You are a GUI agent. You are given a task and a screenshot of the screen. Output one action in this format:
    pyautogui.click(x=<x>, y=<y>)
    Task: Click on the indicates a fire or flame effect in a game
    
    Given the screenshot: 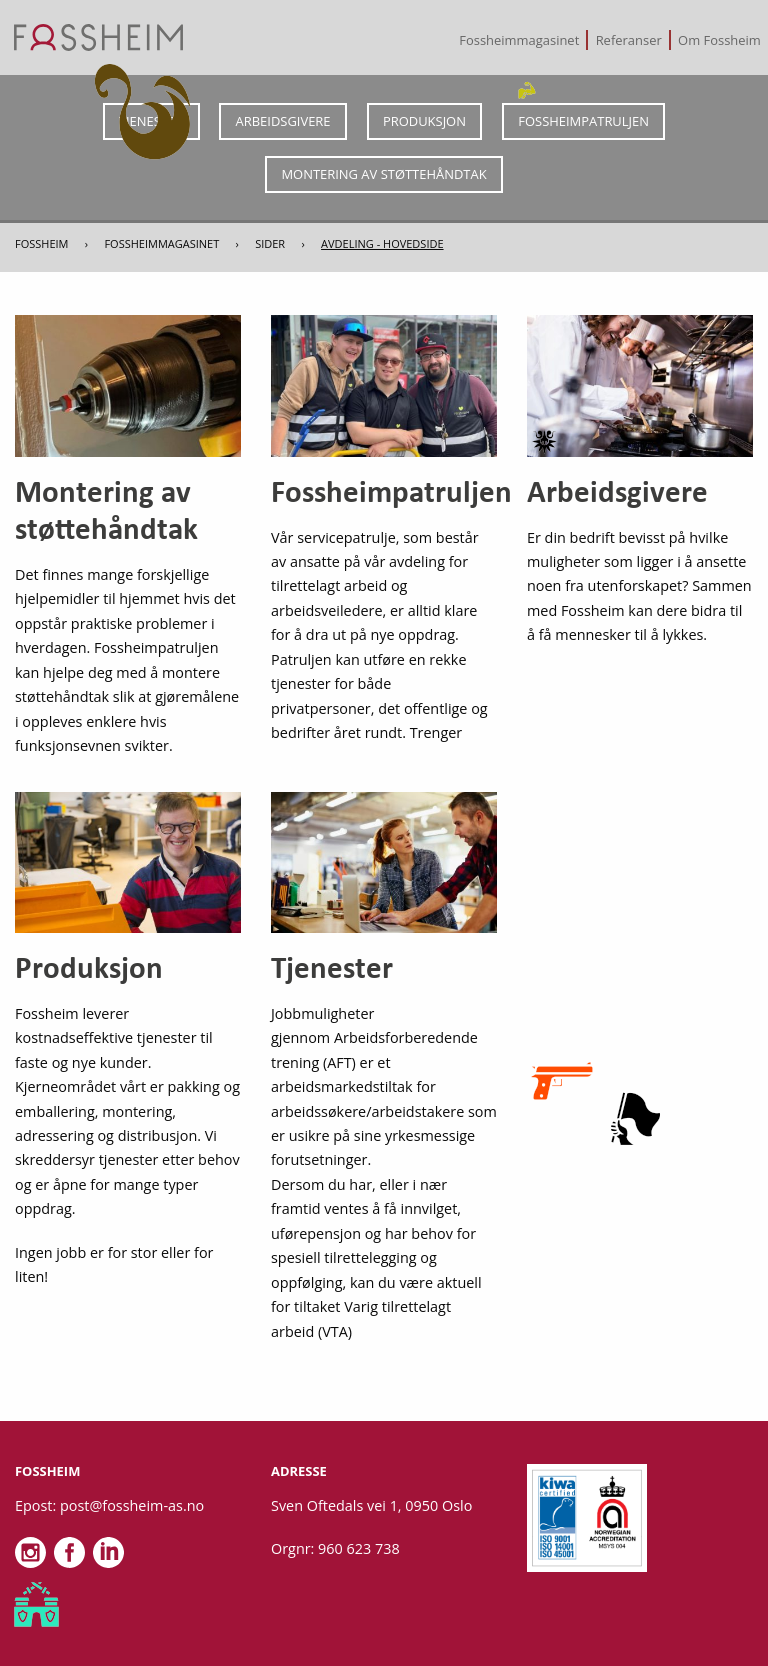 What is the action you would take?
    pyautogui.click(x=143, y=111)
    